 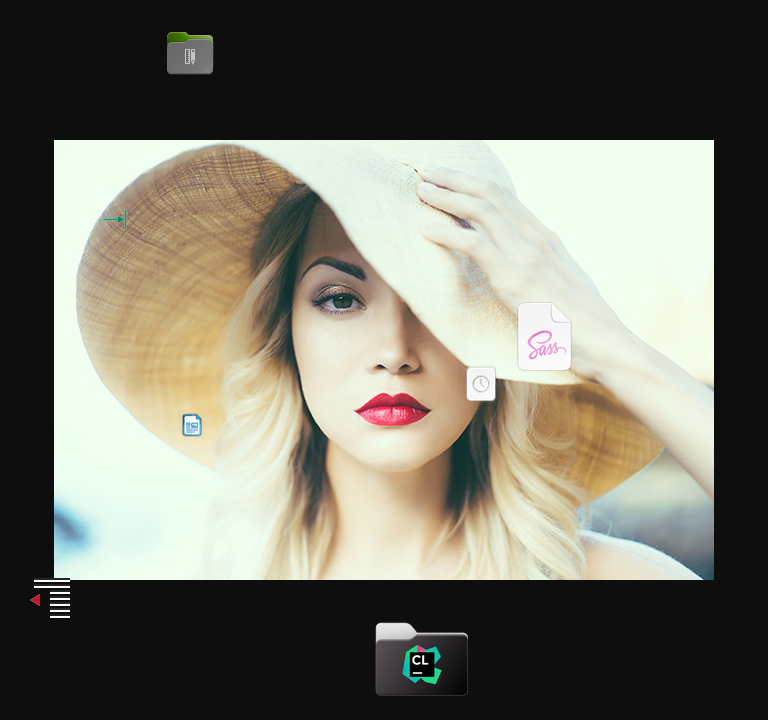 What do you see at coordinates (481, 384) in the screenshot?
I see `image is currently loading` at bounding box center [481, 384].